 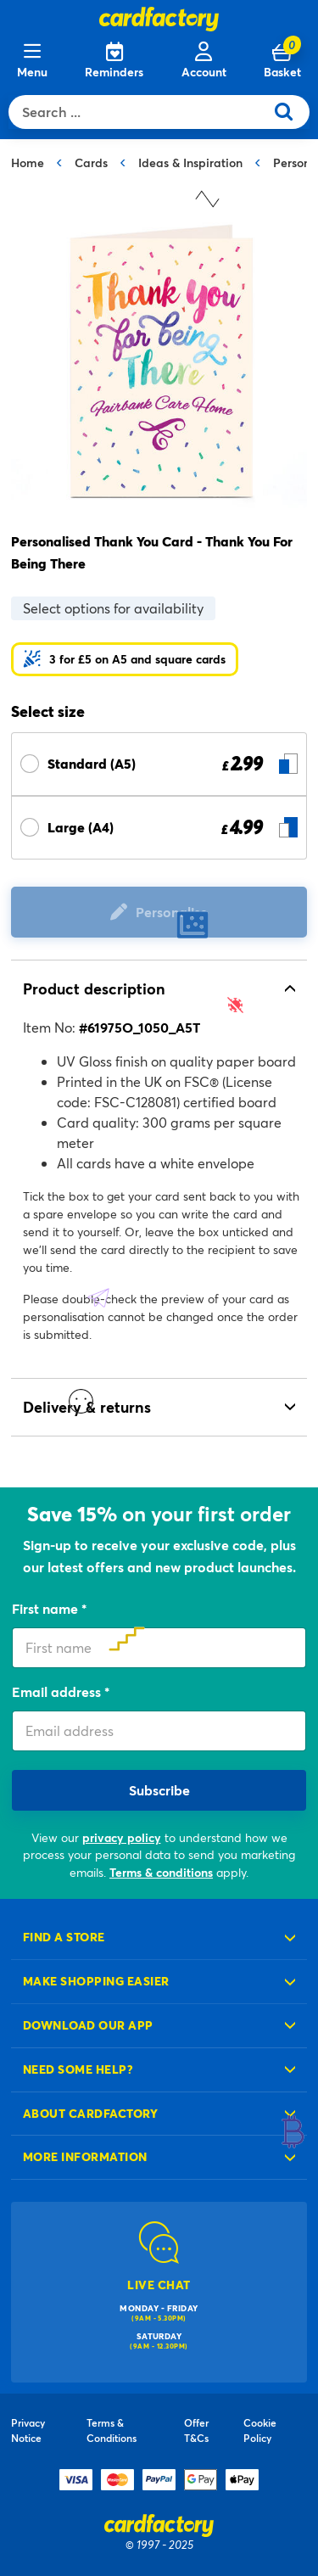 I want to click on view bitcoin balance or wallet, so click(x=292, y=2132).